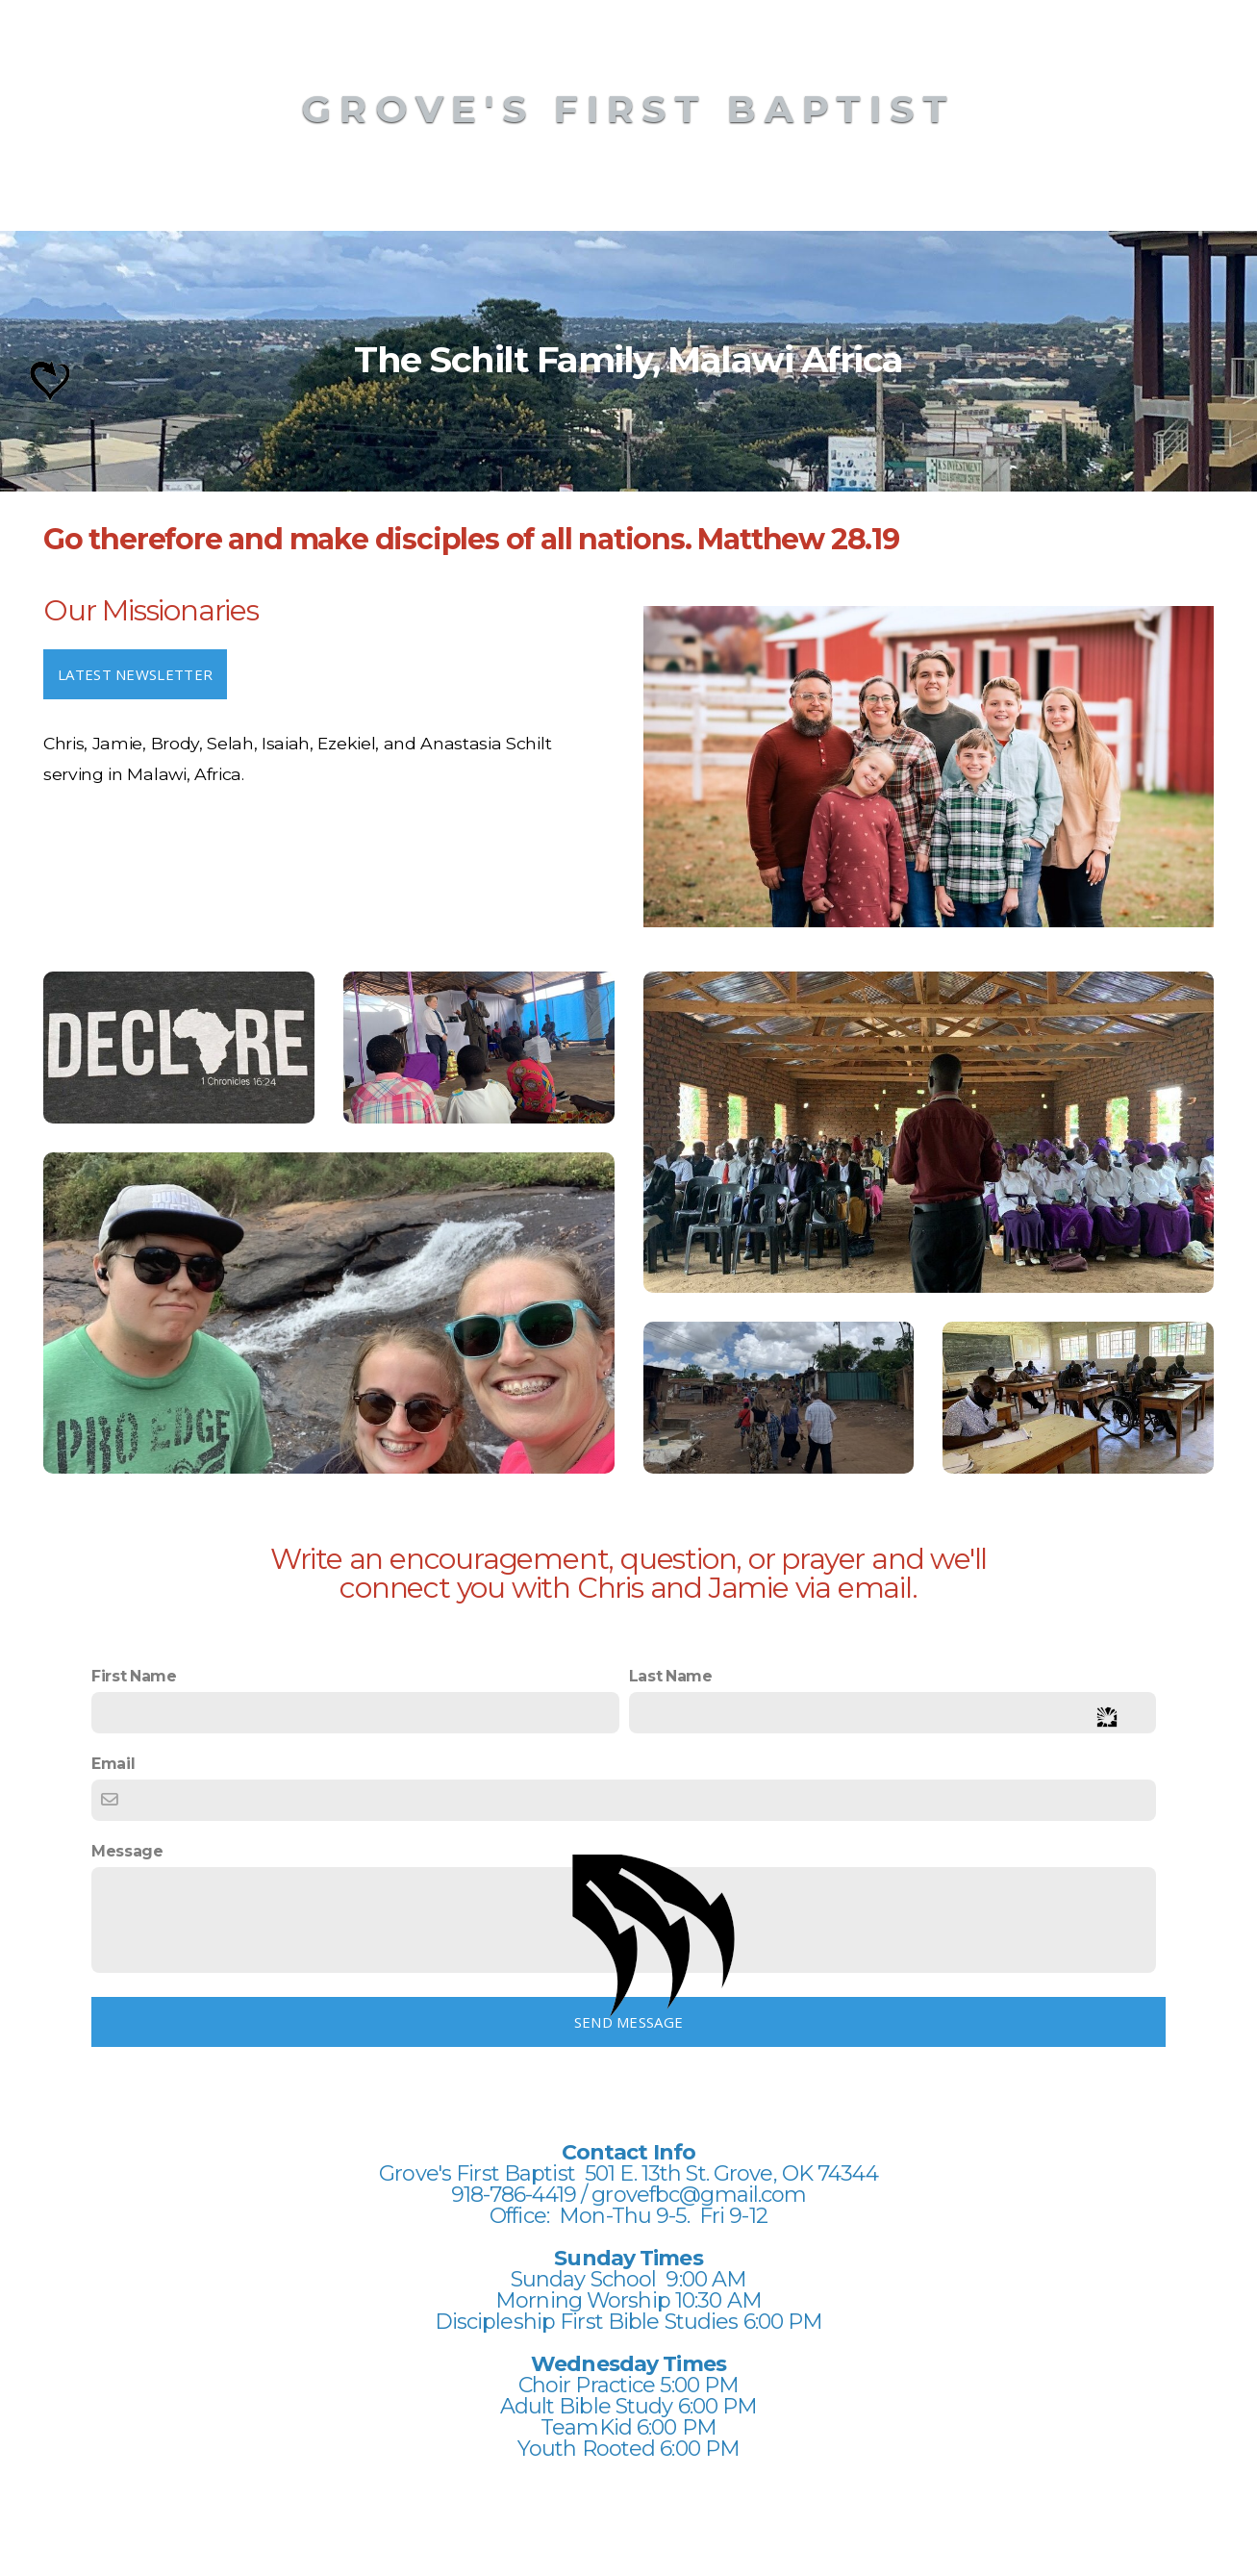 Image resolution: width=1257 pixels, height=2576 pixels. Describe the element at coordinates (654, 1936) in the screenshot. I see `select barbed nails ability or attack` at that location.